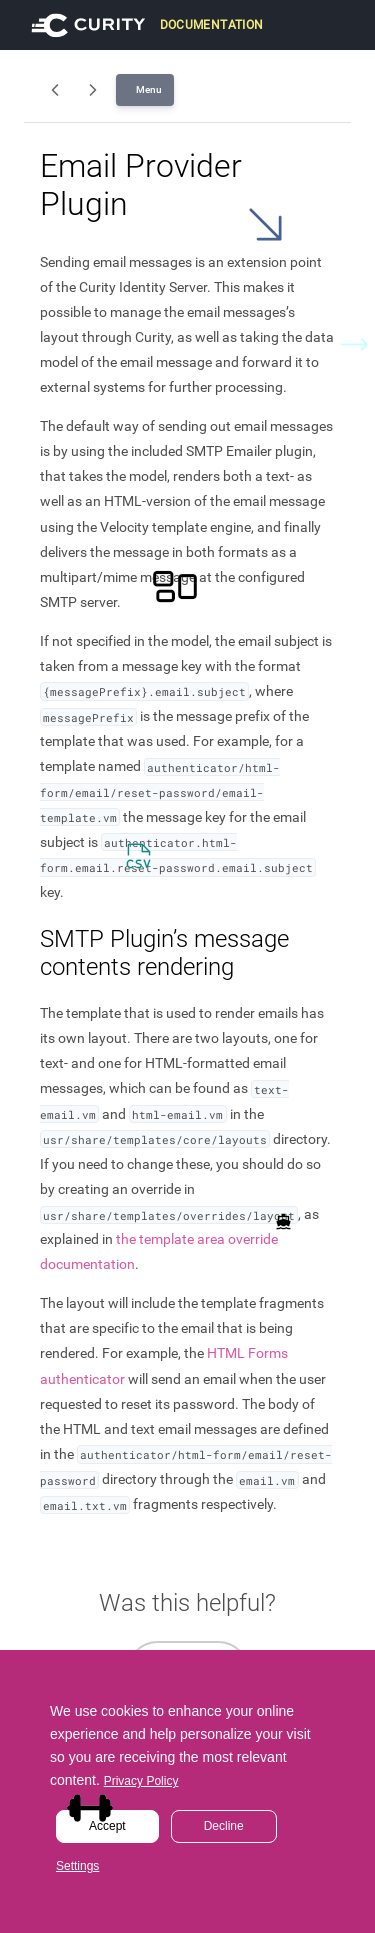 Image resolution: width=375 pixels, height=1933 pixels. I want to click on view grouped elements or layouts, so click(175, 585).